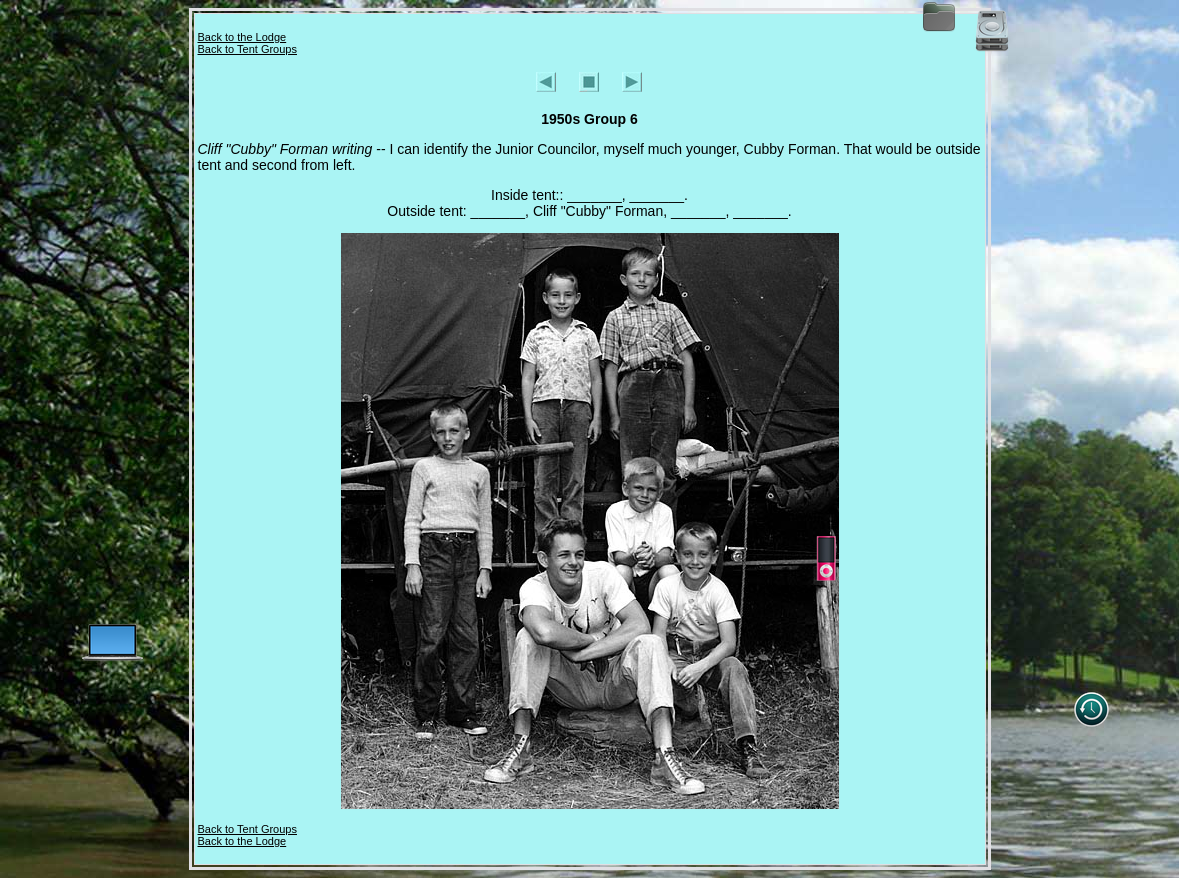 The width and height of the screenshot is (1179, 878). What do you see at coordinates (939, 16) in the screenshot?
I see `indicates an open or currently accessed folder` at bounding box center [939, 16].